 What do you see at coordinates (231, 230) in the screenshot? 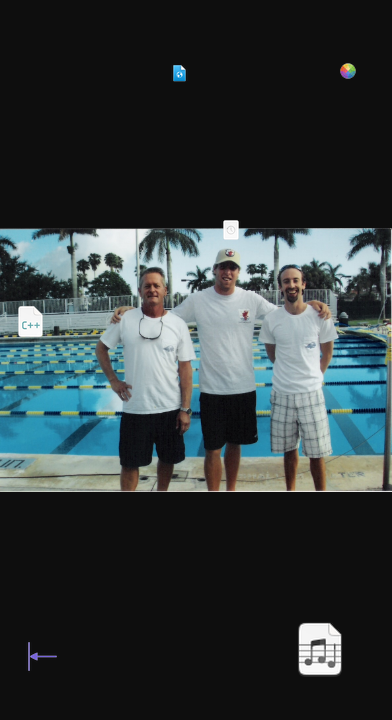
I see `a deleted or trashed file` at bounding box center [231, 230].